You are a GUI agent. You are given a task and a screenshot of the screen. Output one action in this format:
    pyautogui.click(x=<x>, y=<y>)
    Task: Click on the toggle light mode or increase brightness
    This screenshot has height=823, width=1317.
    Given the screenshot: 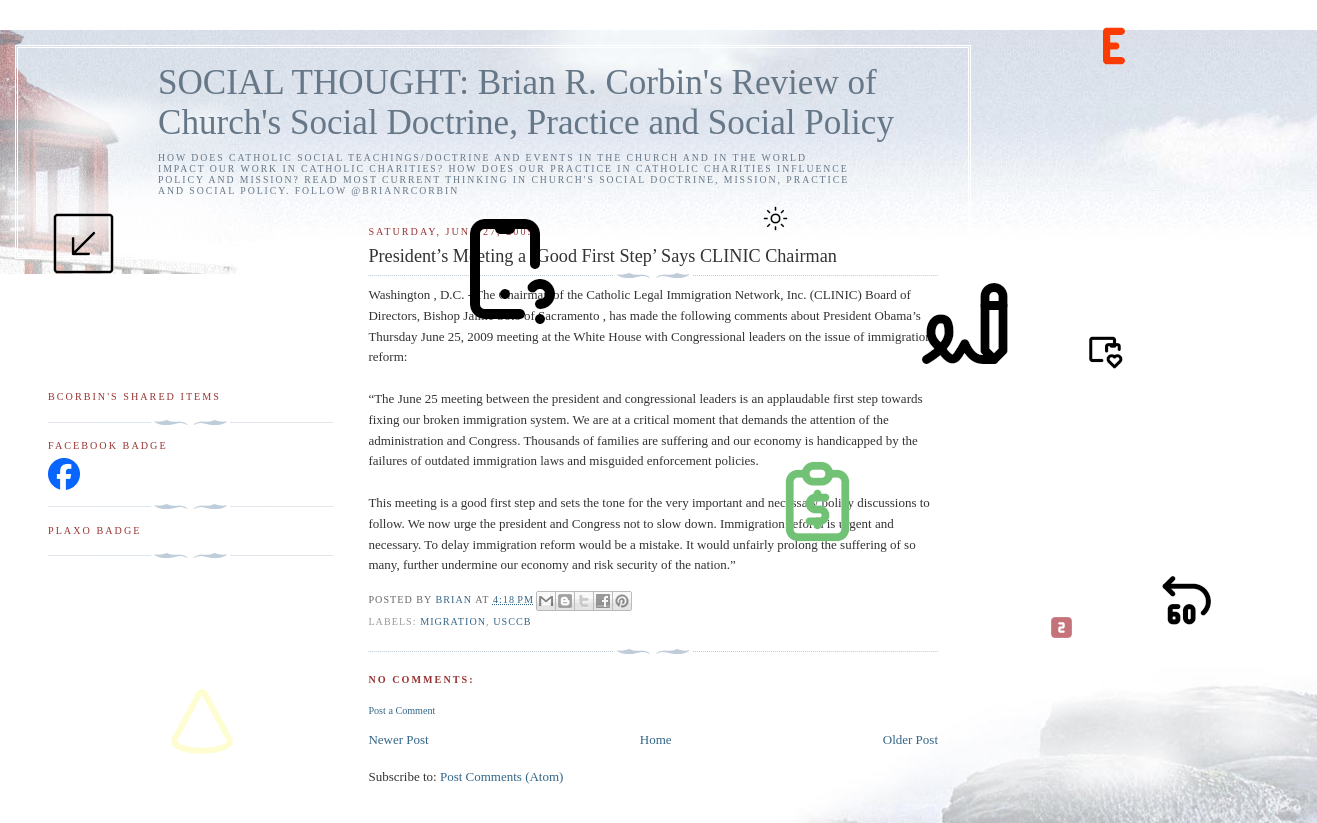 What is the action you would take?
    pyautogui.click(x=775, y=218)
    